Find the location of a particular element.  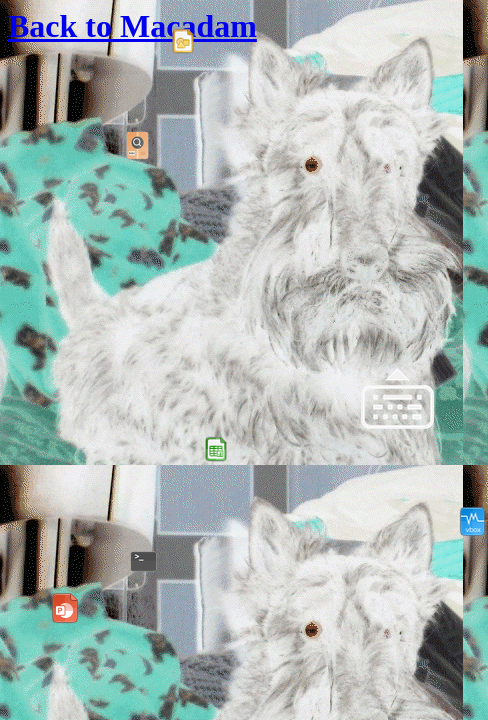

a VirtualBox virtual machine configuration file is located at coordinates (472, 521).